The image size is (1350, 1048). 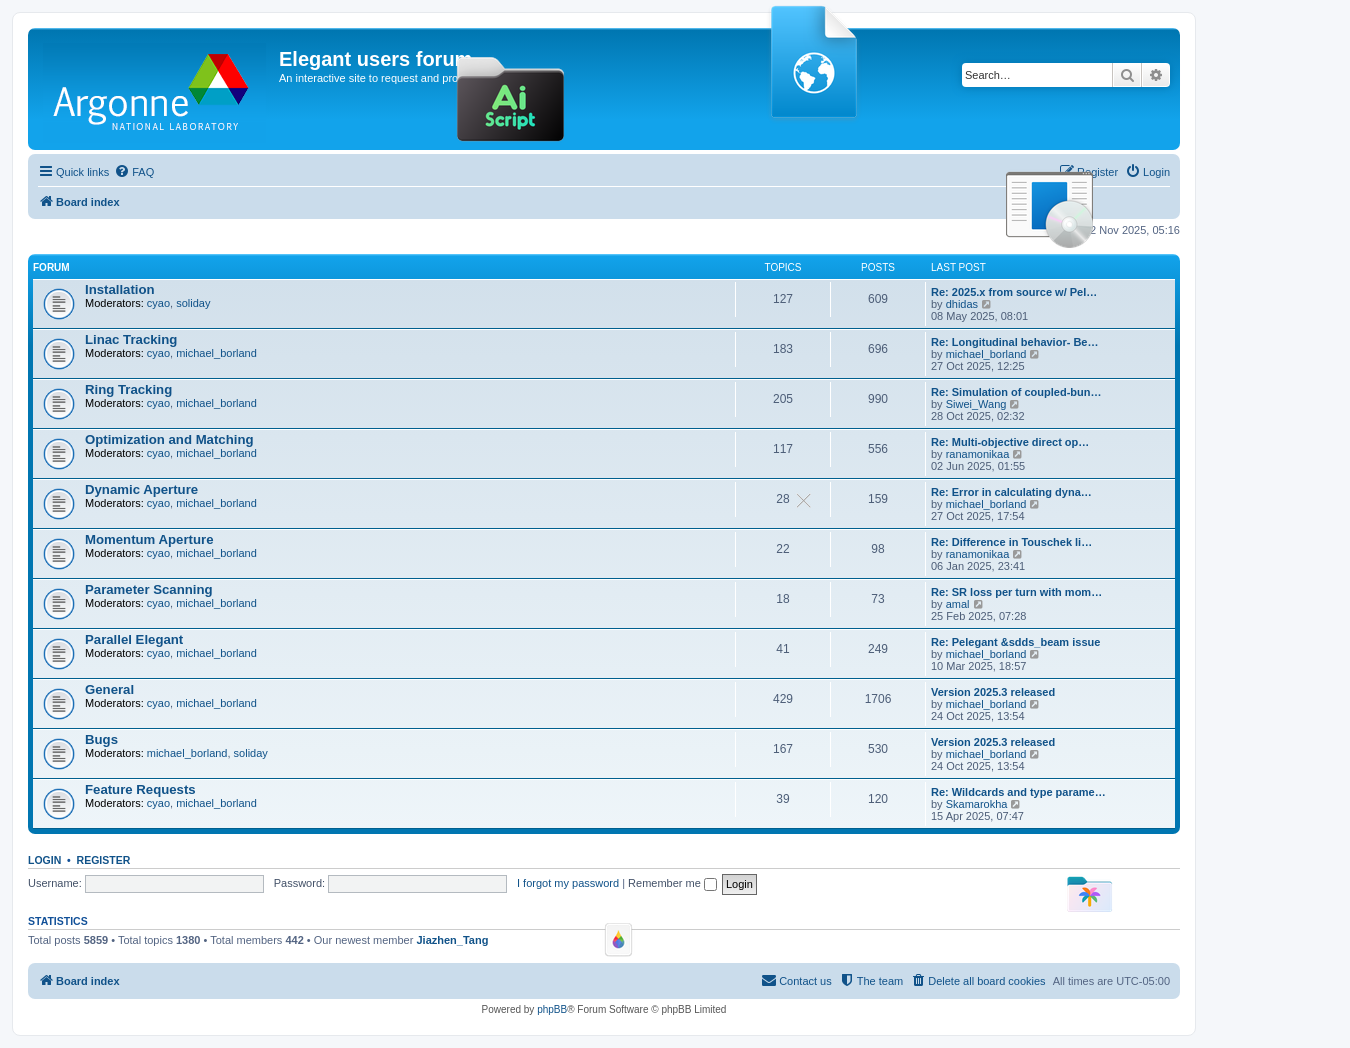 I want to click on open google palm ai project folder, so click(x=1089, y=895).